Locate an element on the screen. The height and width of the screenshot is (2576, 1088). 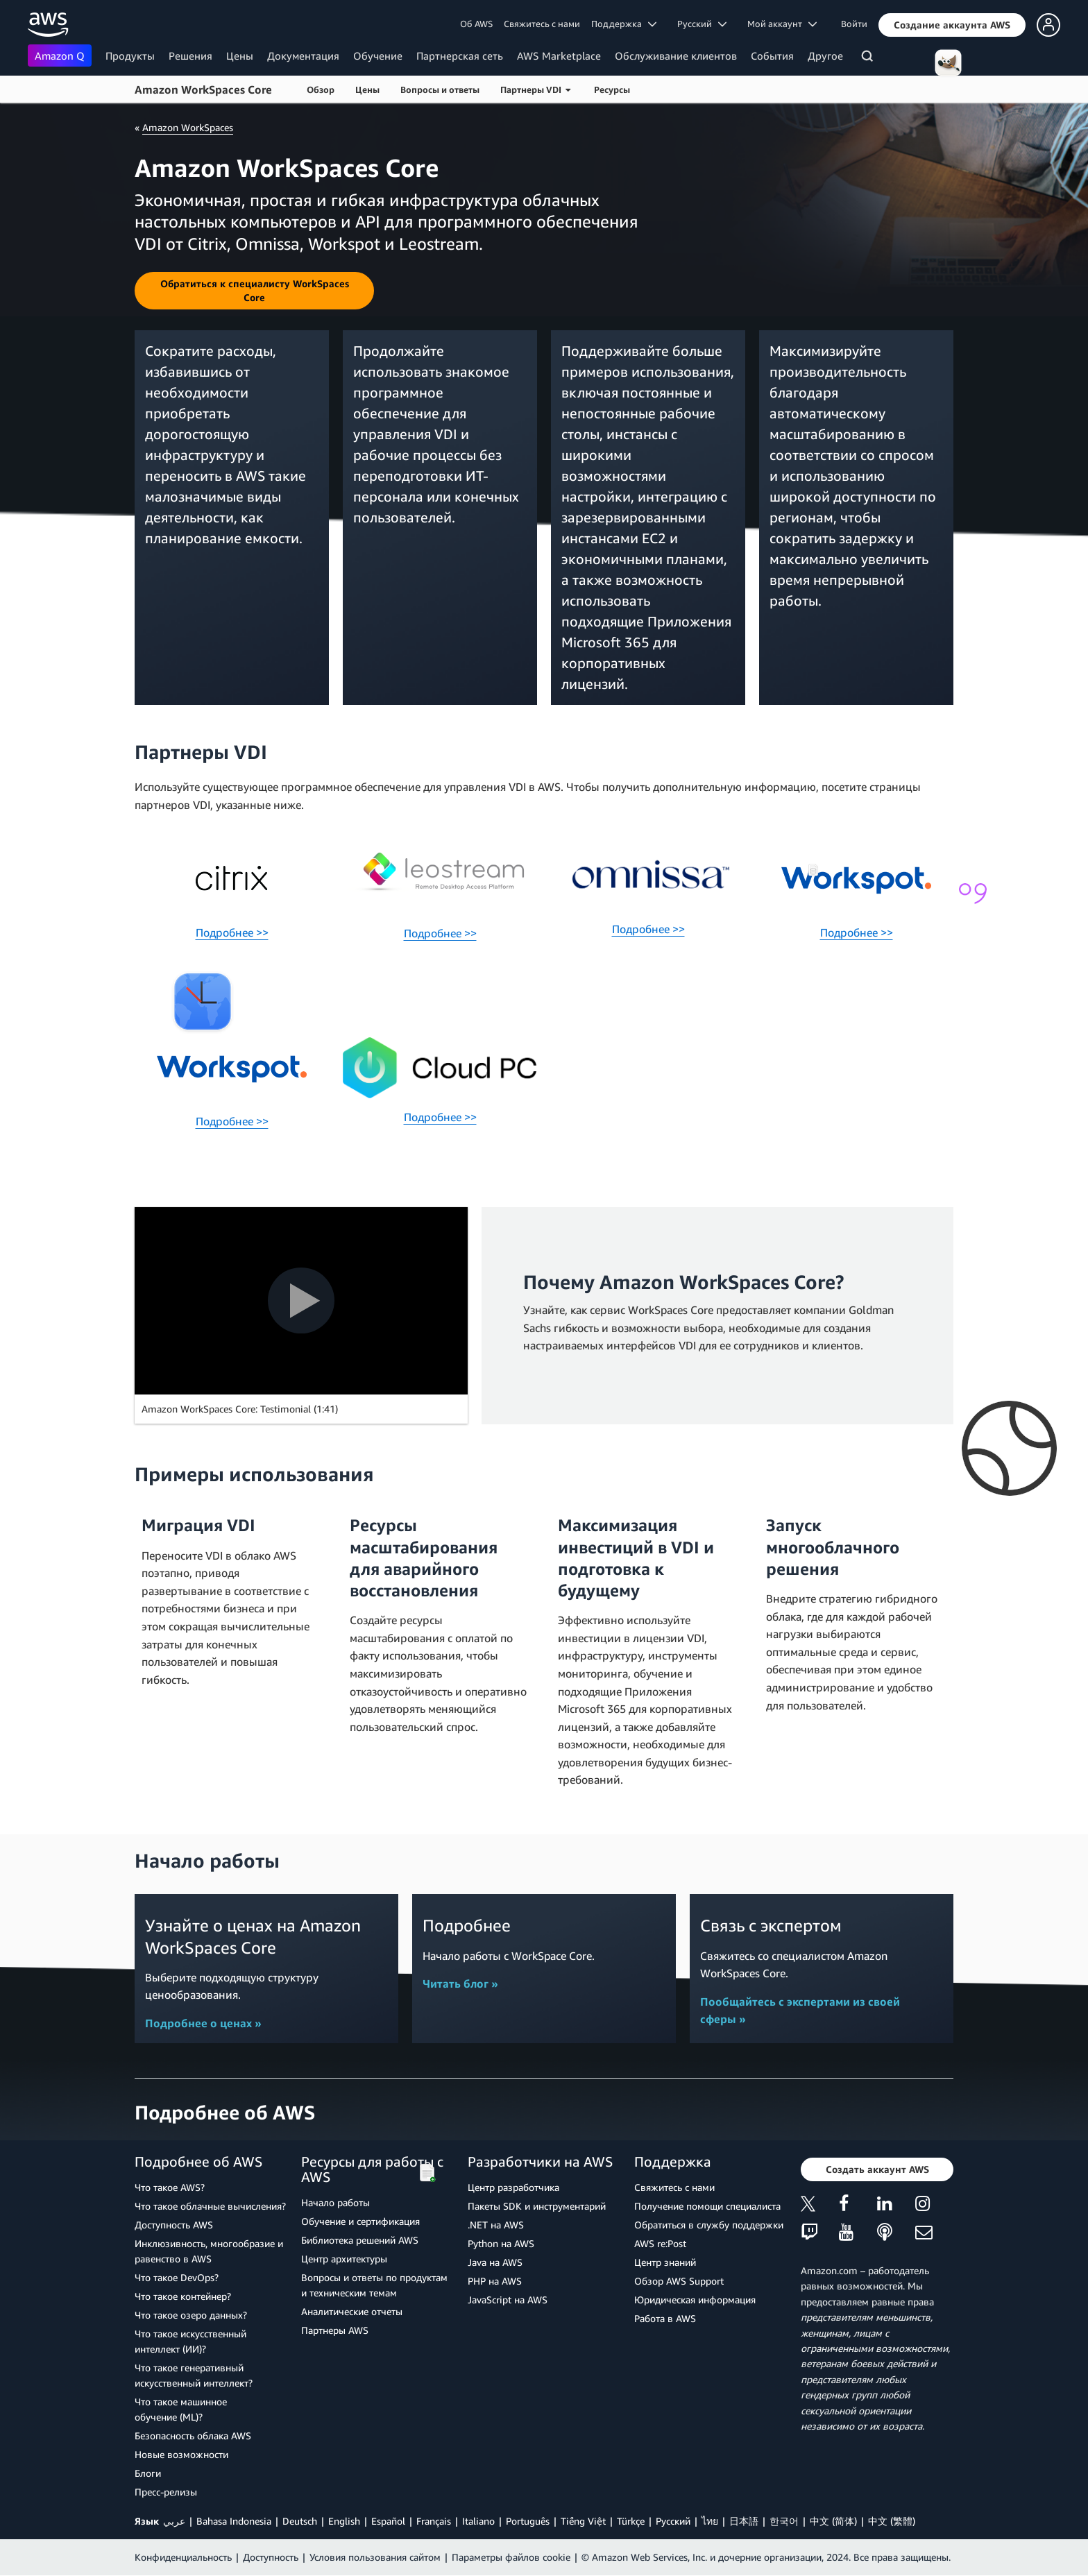
open GIMP image editor is located at coordinates (948, 62).